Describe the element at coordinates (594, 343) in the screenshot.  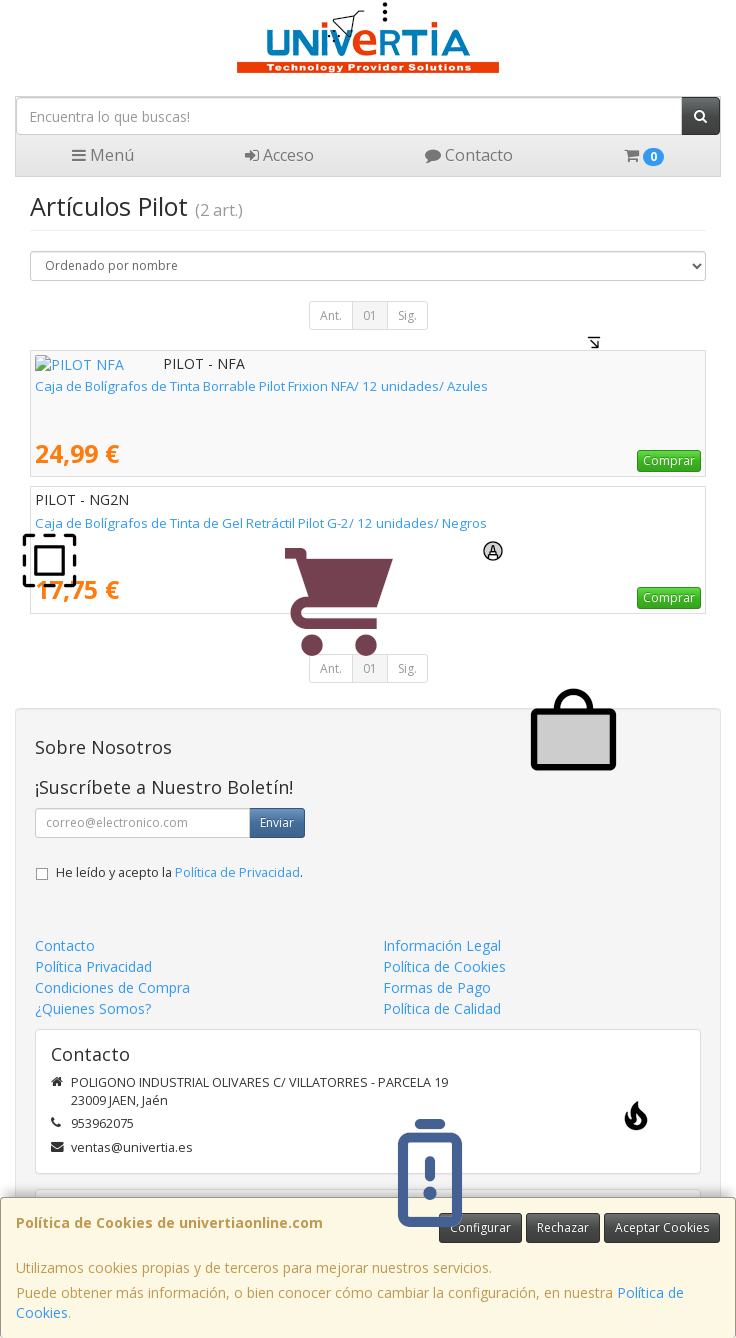
I see `move item to bottom-right corner` at that location.